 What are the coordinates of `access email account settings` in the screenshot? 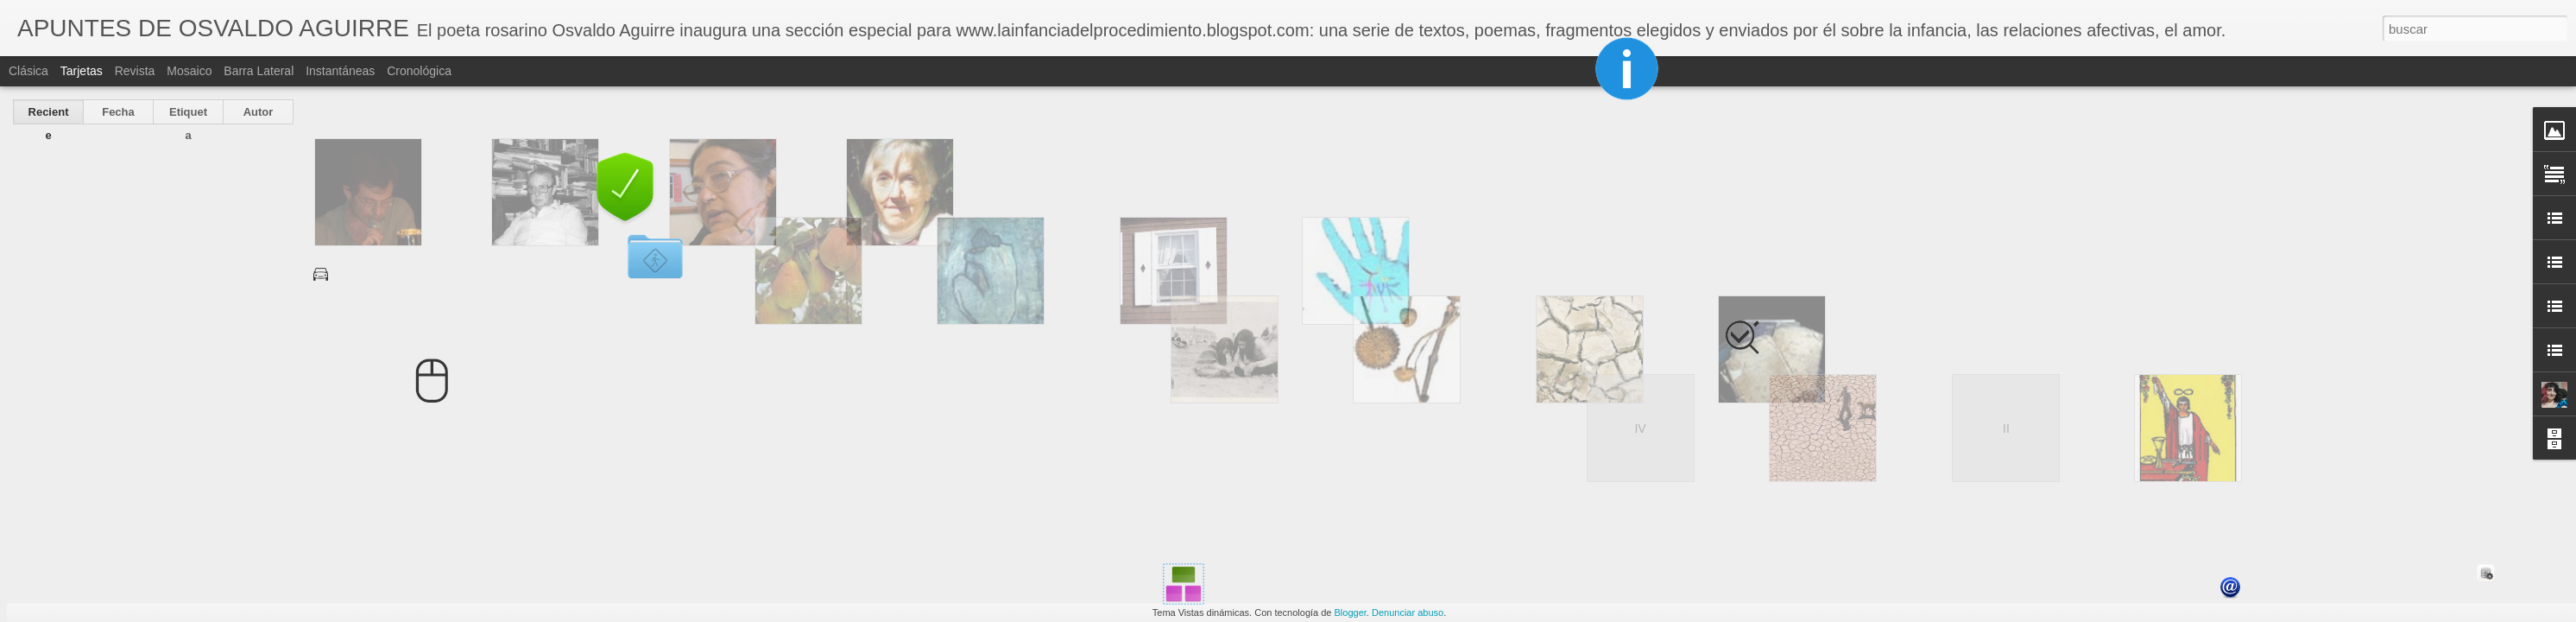 It's located at (2230, 587).